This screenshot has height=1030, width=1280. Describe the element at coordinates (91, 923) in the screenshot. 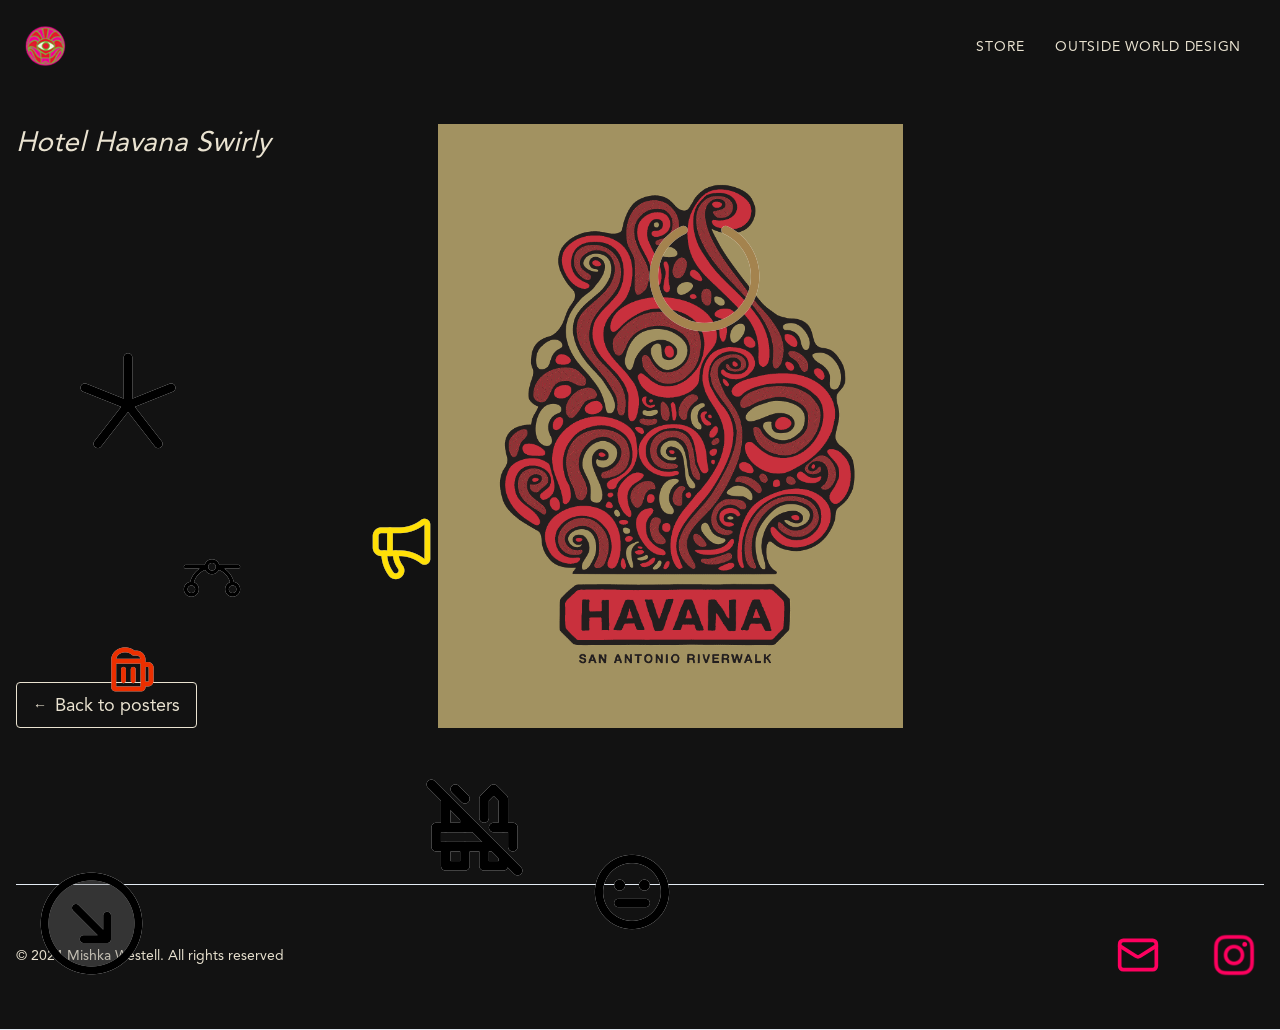

I see `navigate to the next item or section` at that location.